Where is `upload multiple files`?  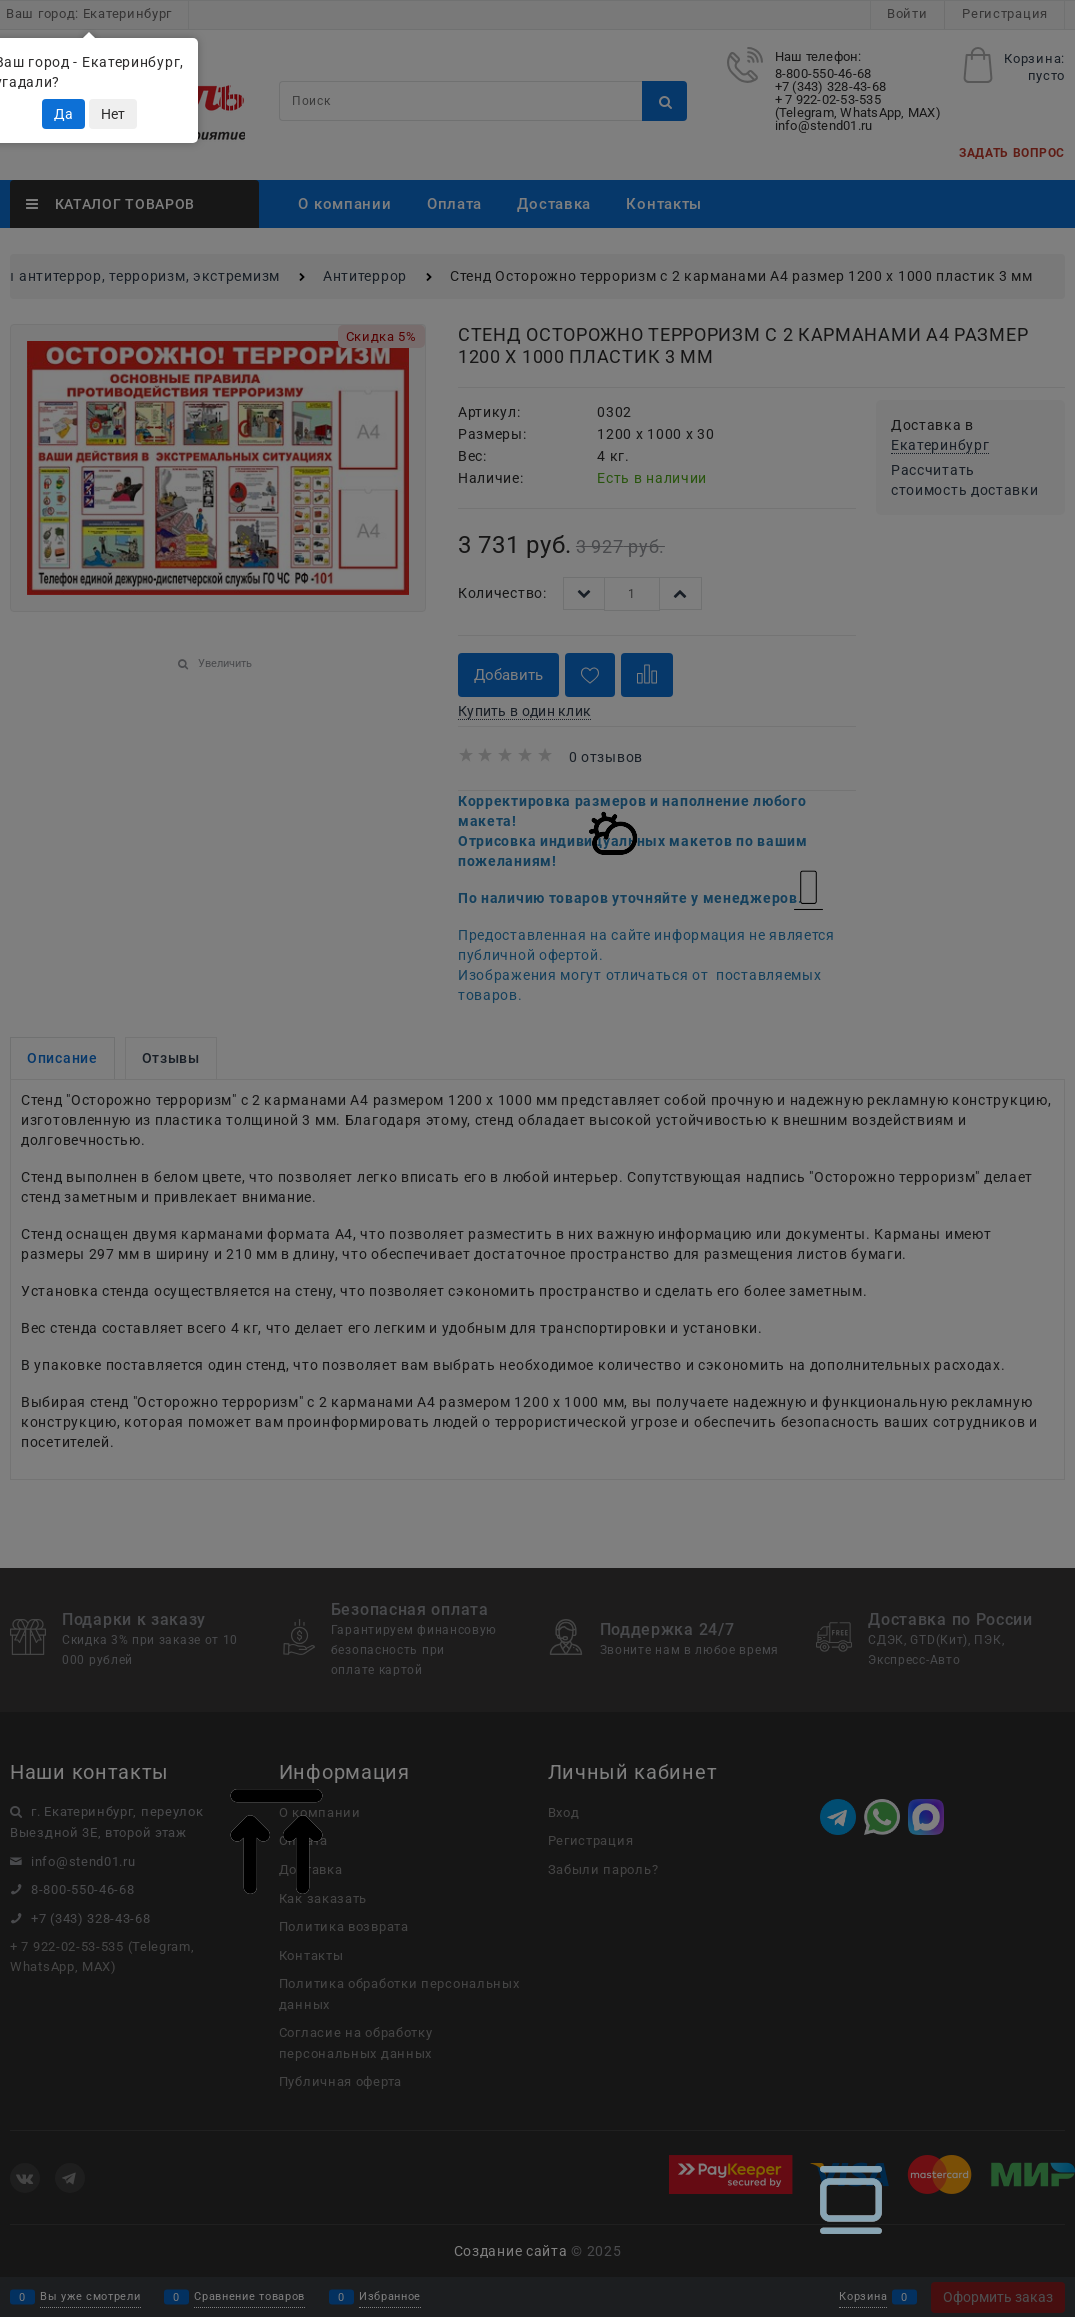 upload multiple files is located at coordinates (276, 1841).